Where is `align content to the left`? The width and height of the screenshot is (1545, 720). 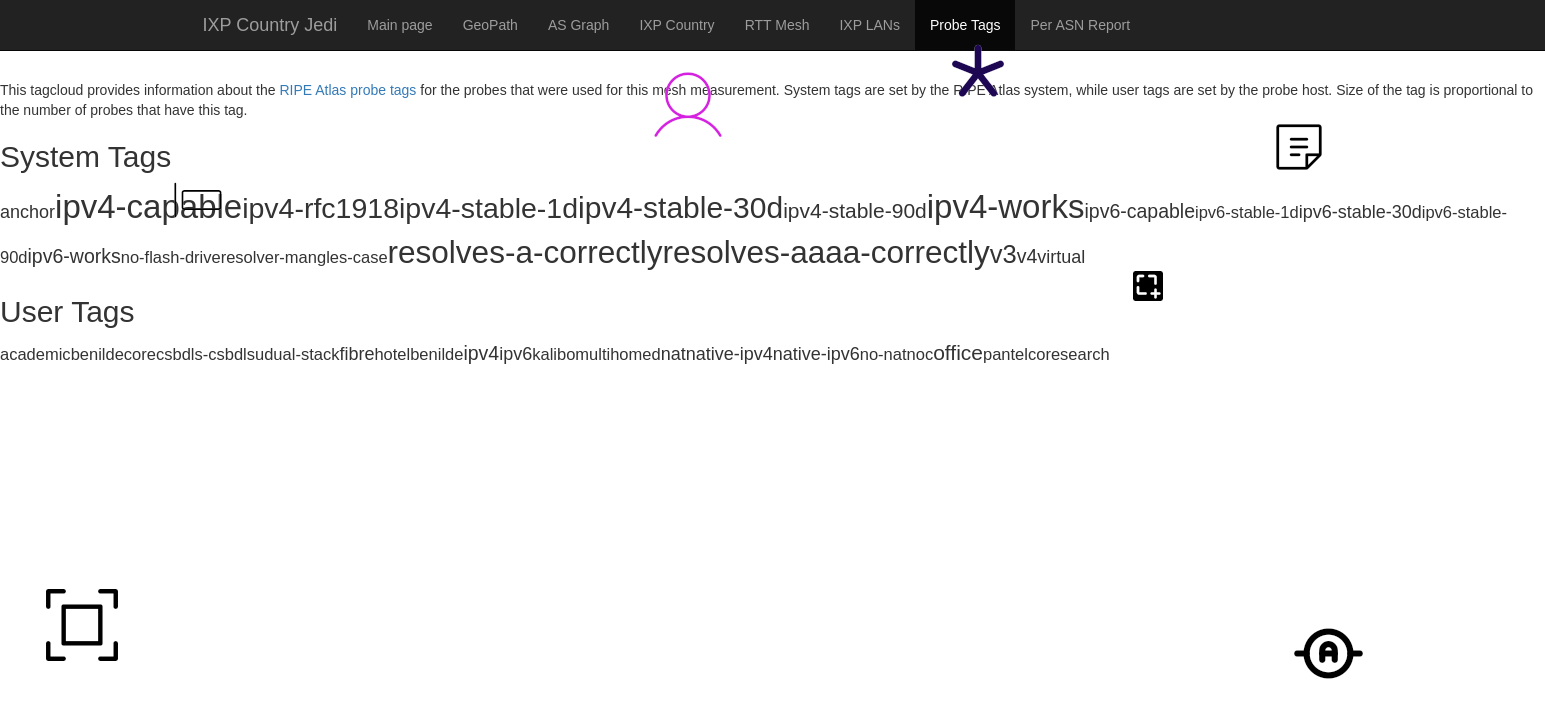 align content to the left is located at coordinates (197, 200).